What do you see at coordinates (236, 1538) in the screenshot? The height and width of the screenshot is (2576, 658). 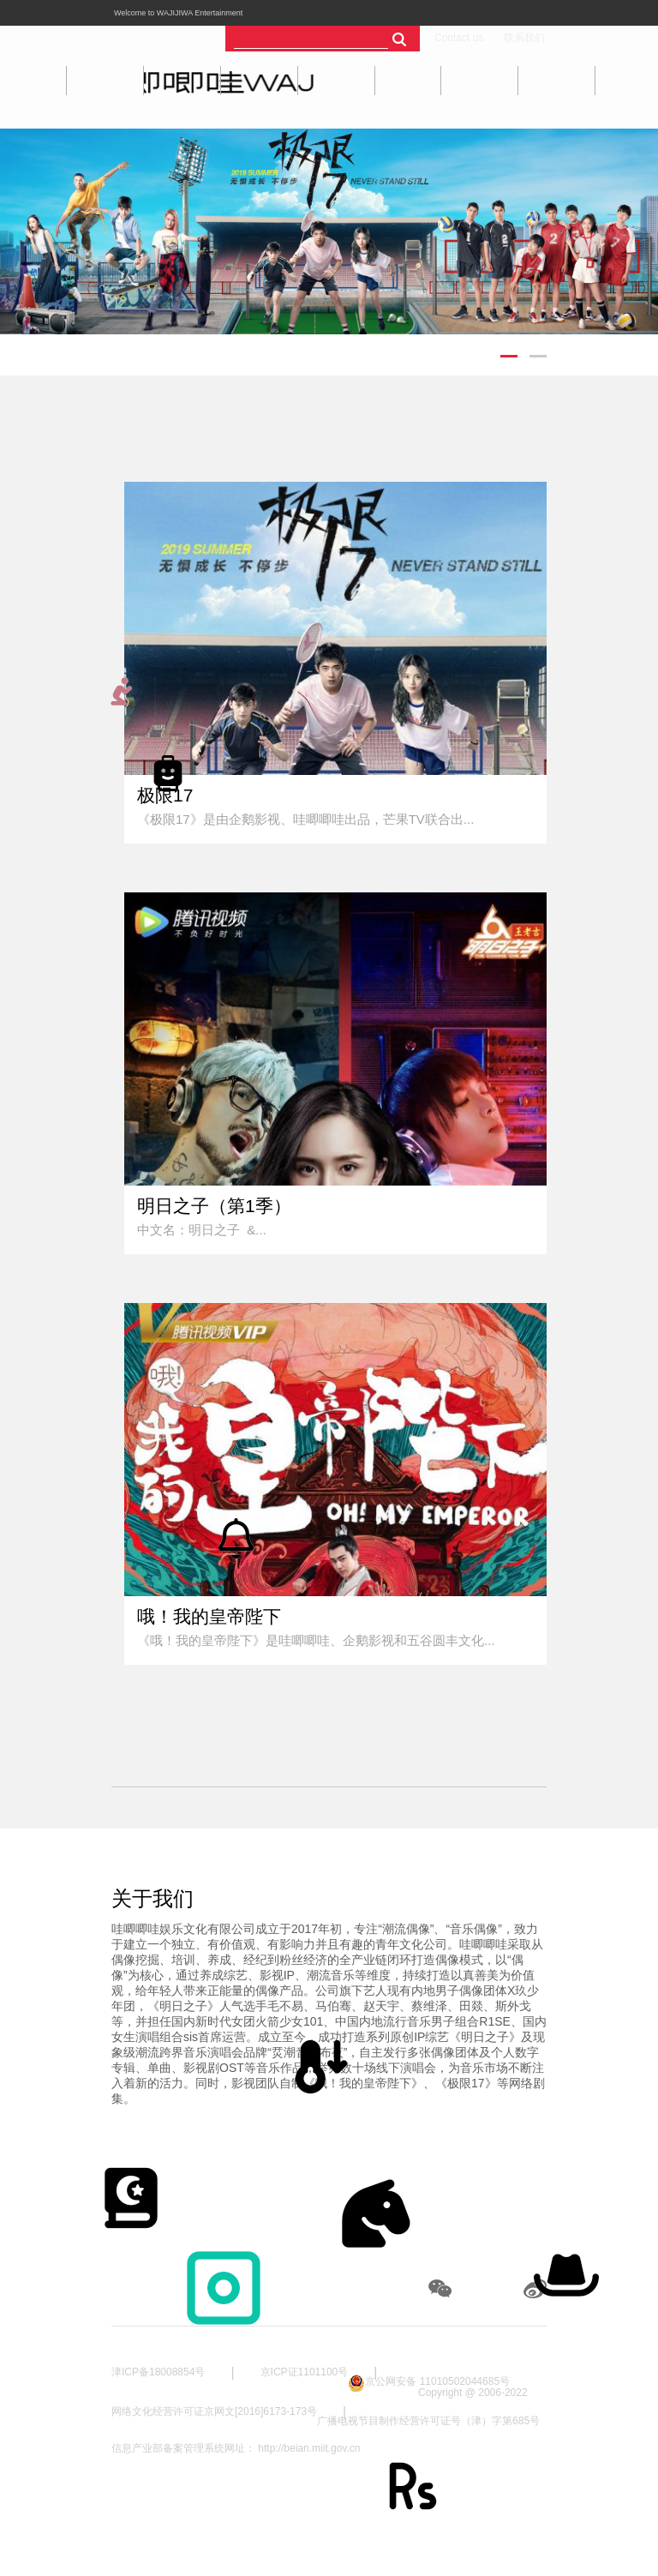 I see `view notifications` at bounding box center [236, 1538].